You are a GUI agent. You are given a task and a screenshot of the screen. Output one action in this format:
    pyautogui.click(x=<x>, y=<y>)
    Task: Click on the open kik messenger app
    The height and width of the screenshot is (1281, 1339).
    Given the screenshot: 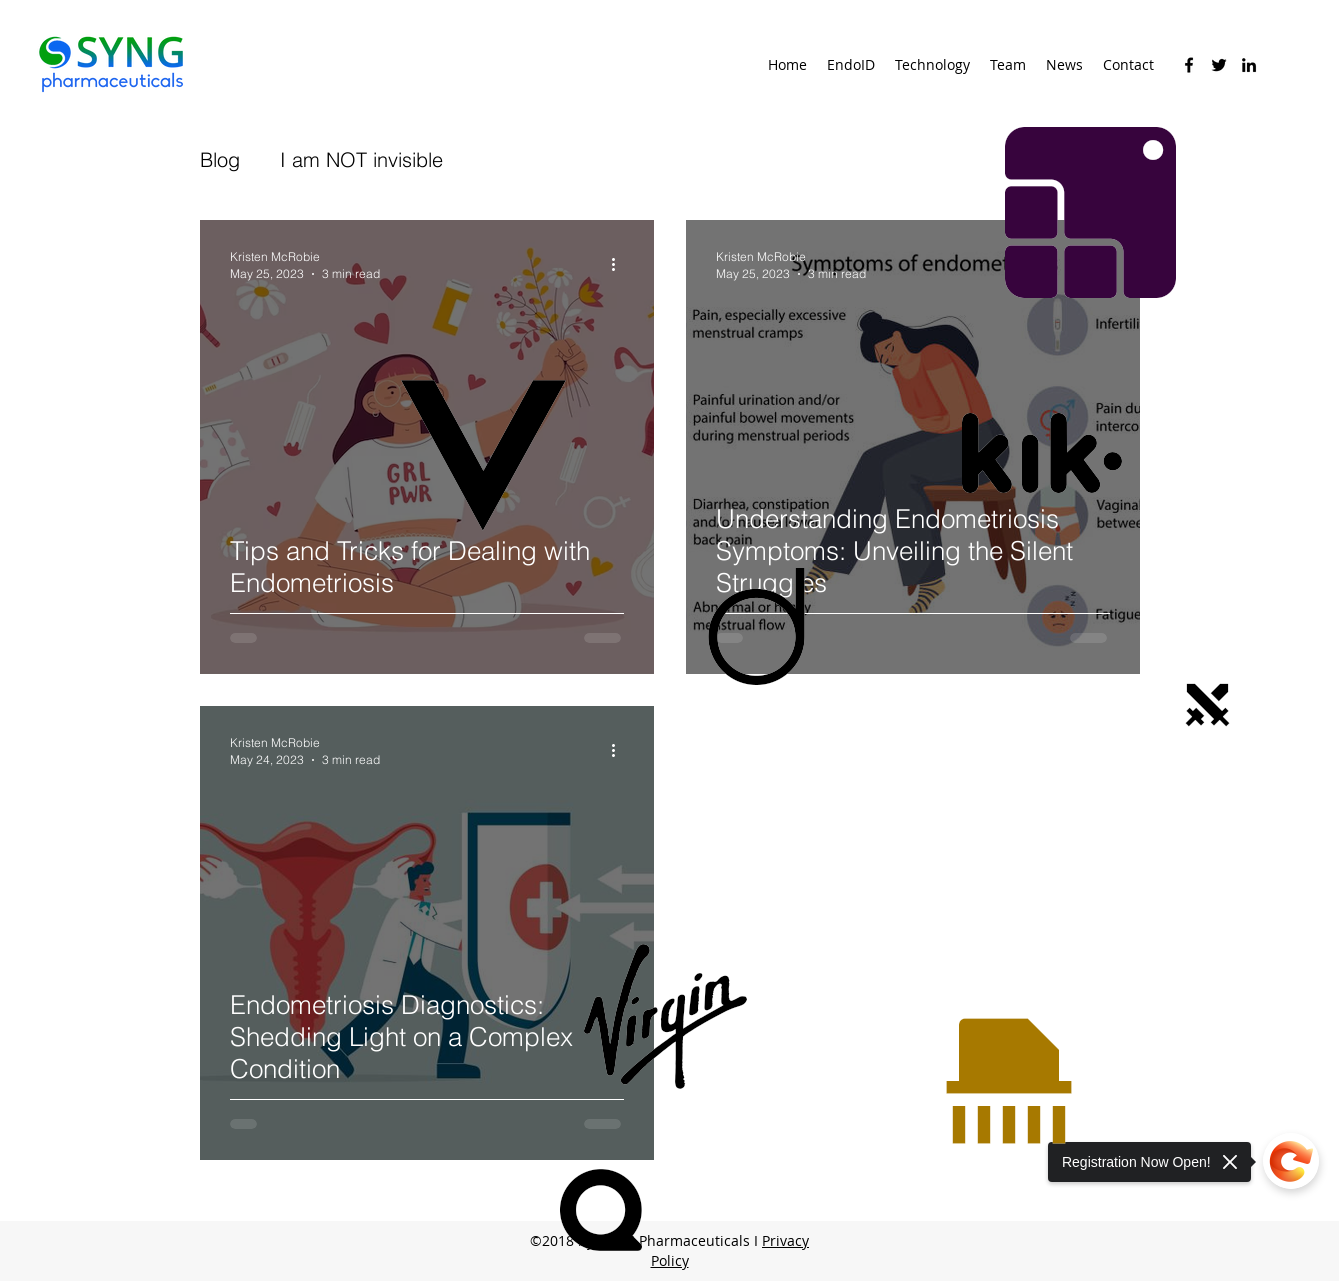 What is the action you would take?
    pyautogui.click(x=1042, y=453)
    